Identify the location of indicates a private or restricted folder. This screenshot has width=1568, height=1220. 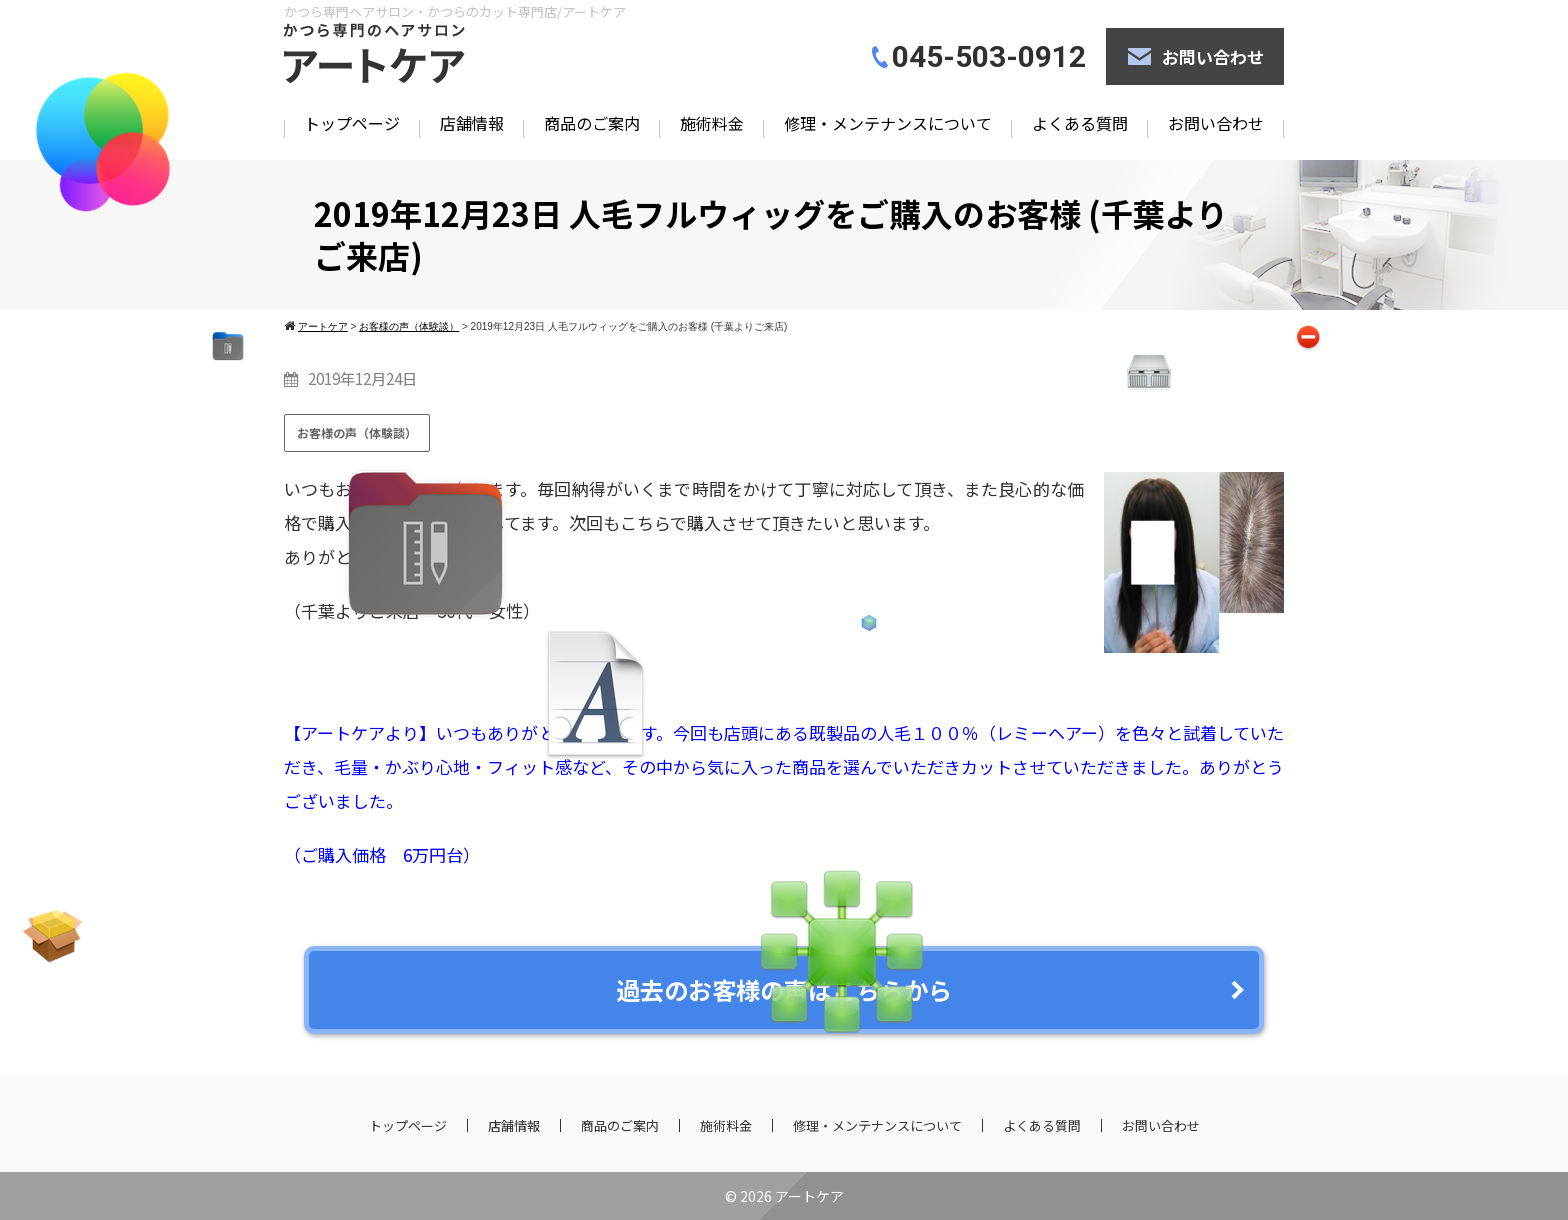
(1263, 302).